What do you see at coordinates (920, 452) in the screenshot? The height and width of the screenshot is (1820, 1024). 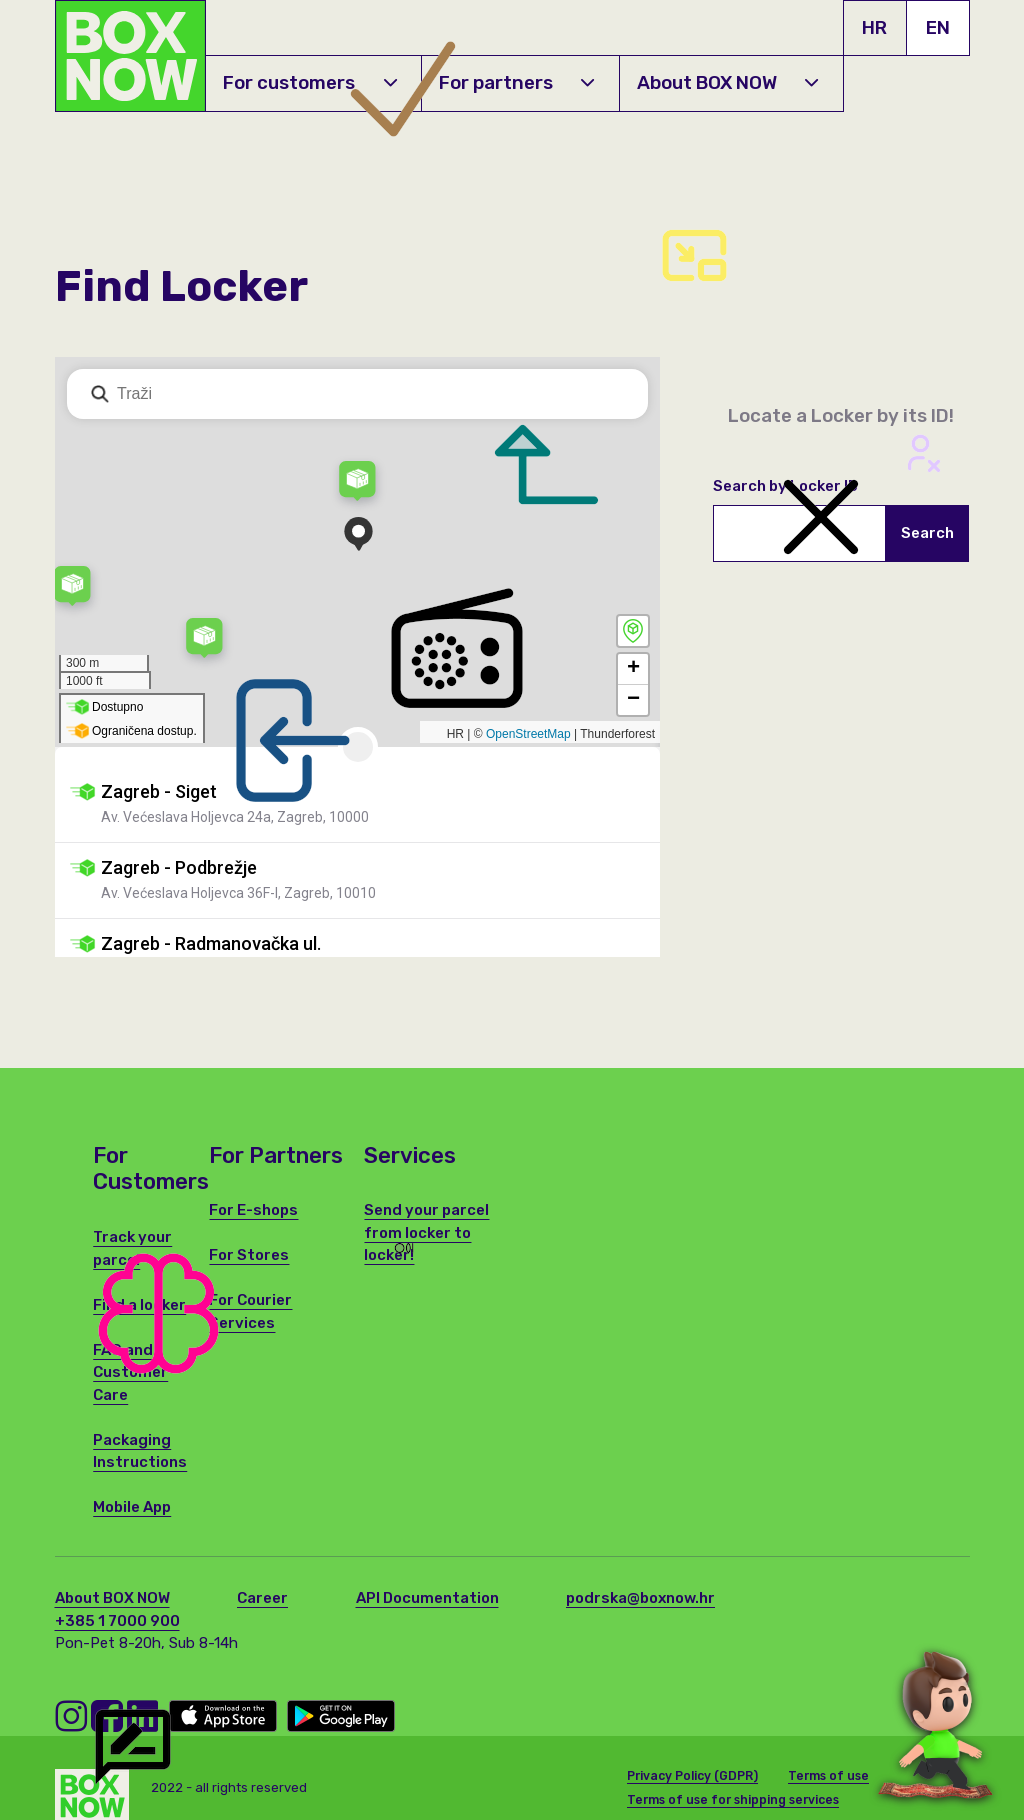 I see `remove a user from a list or group` at bounding box center [920, 452].